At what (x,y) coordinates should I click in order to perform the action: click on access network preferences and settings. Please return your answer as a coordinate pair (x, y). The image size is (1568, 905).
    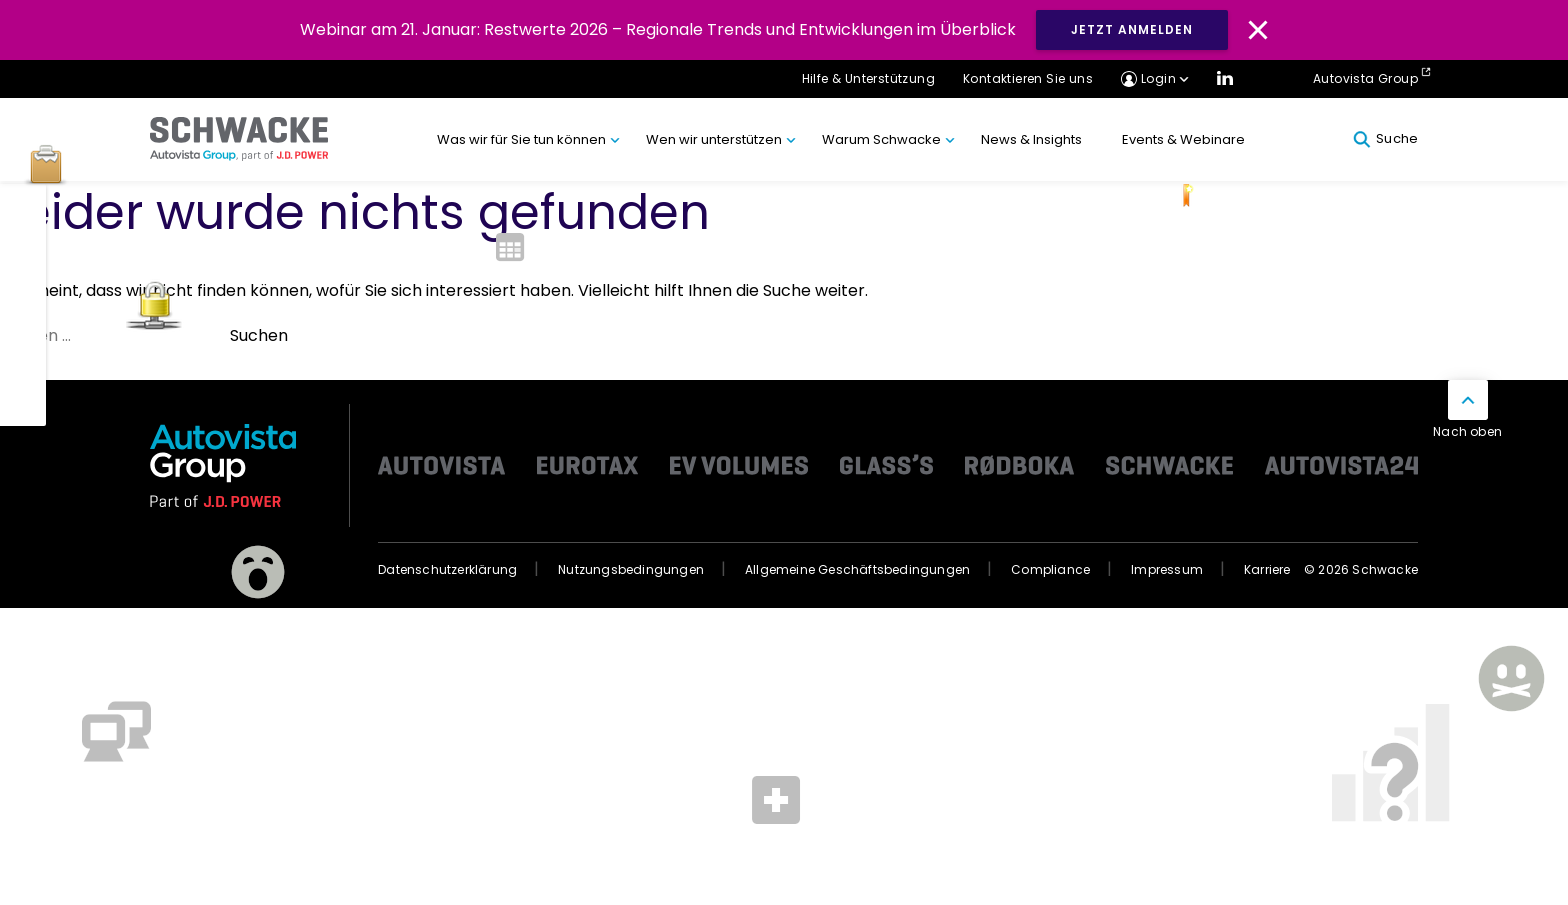
    Looking at the image, I should click on (116, 731).